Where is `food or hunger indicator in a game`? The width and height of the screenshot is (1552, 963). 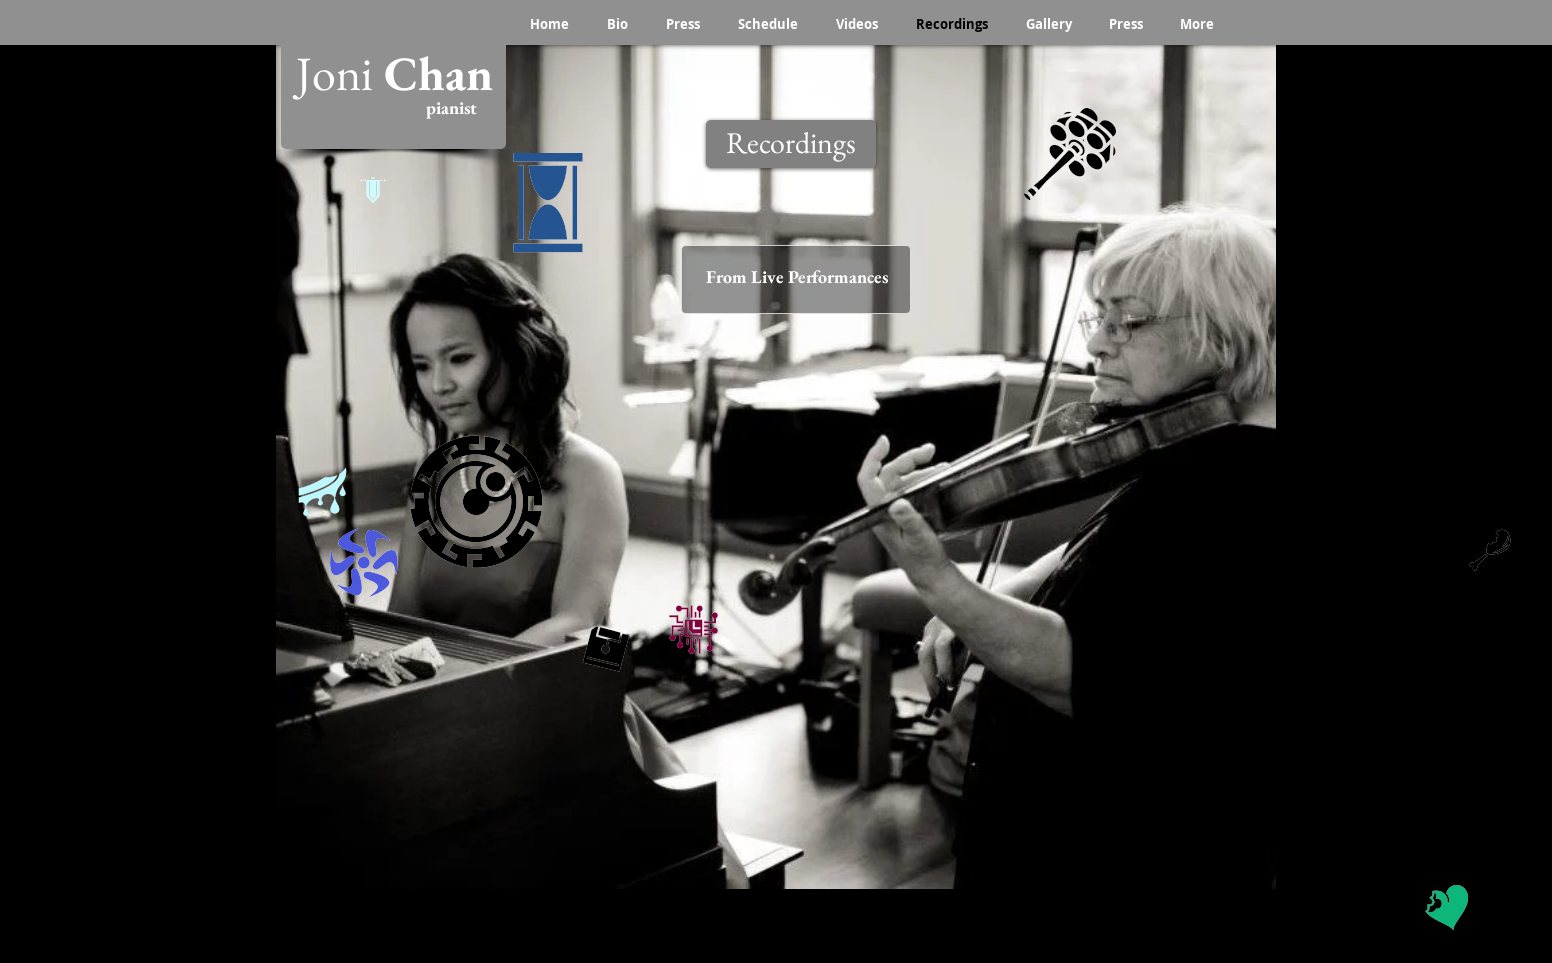 food or hunger indicator in a game is located at coordinates (1490, 550).